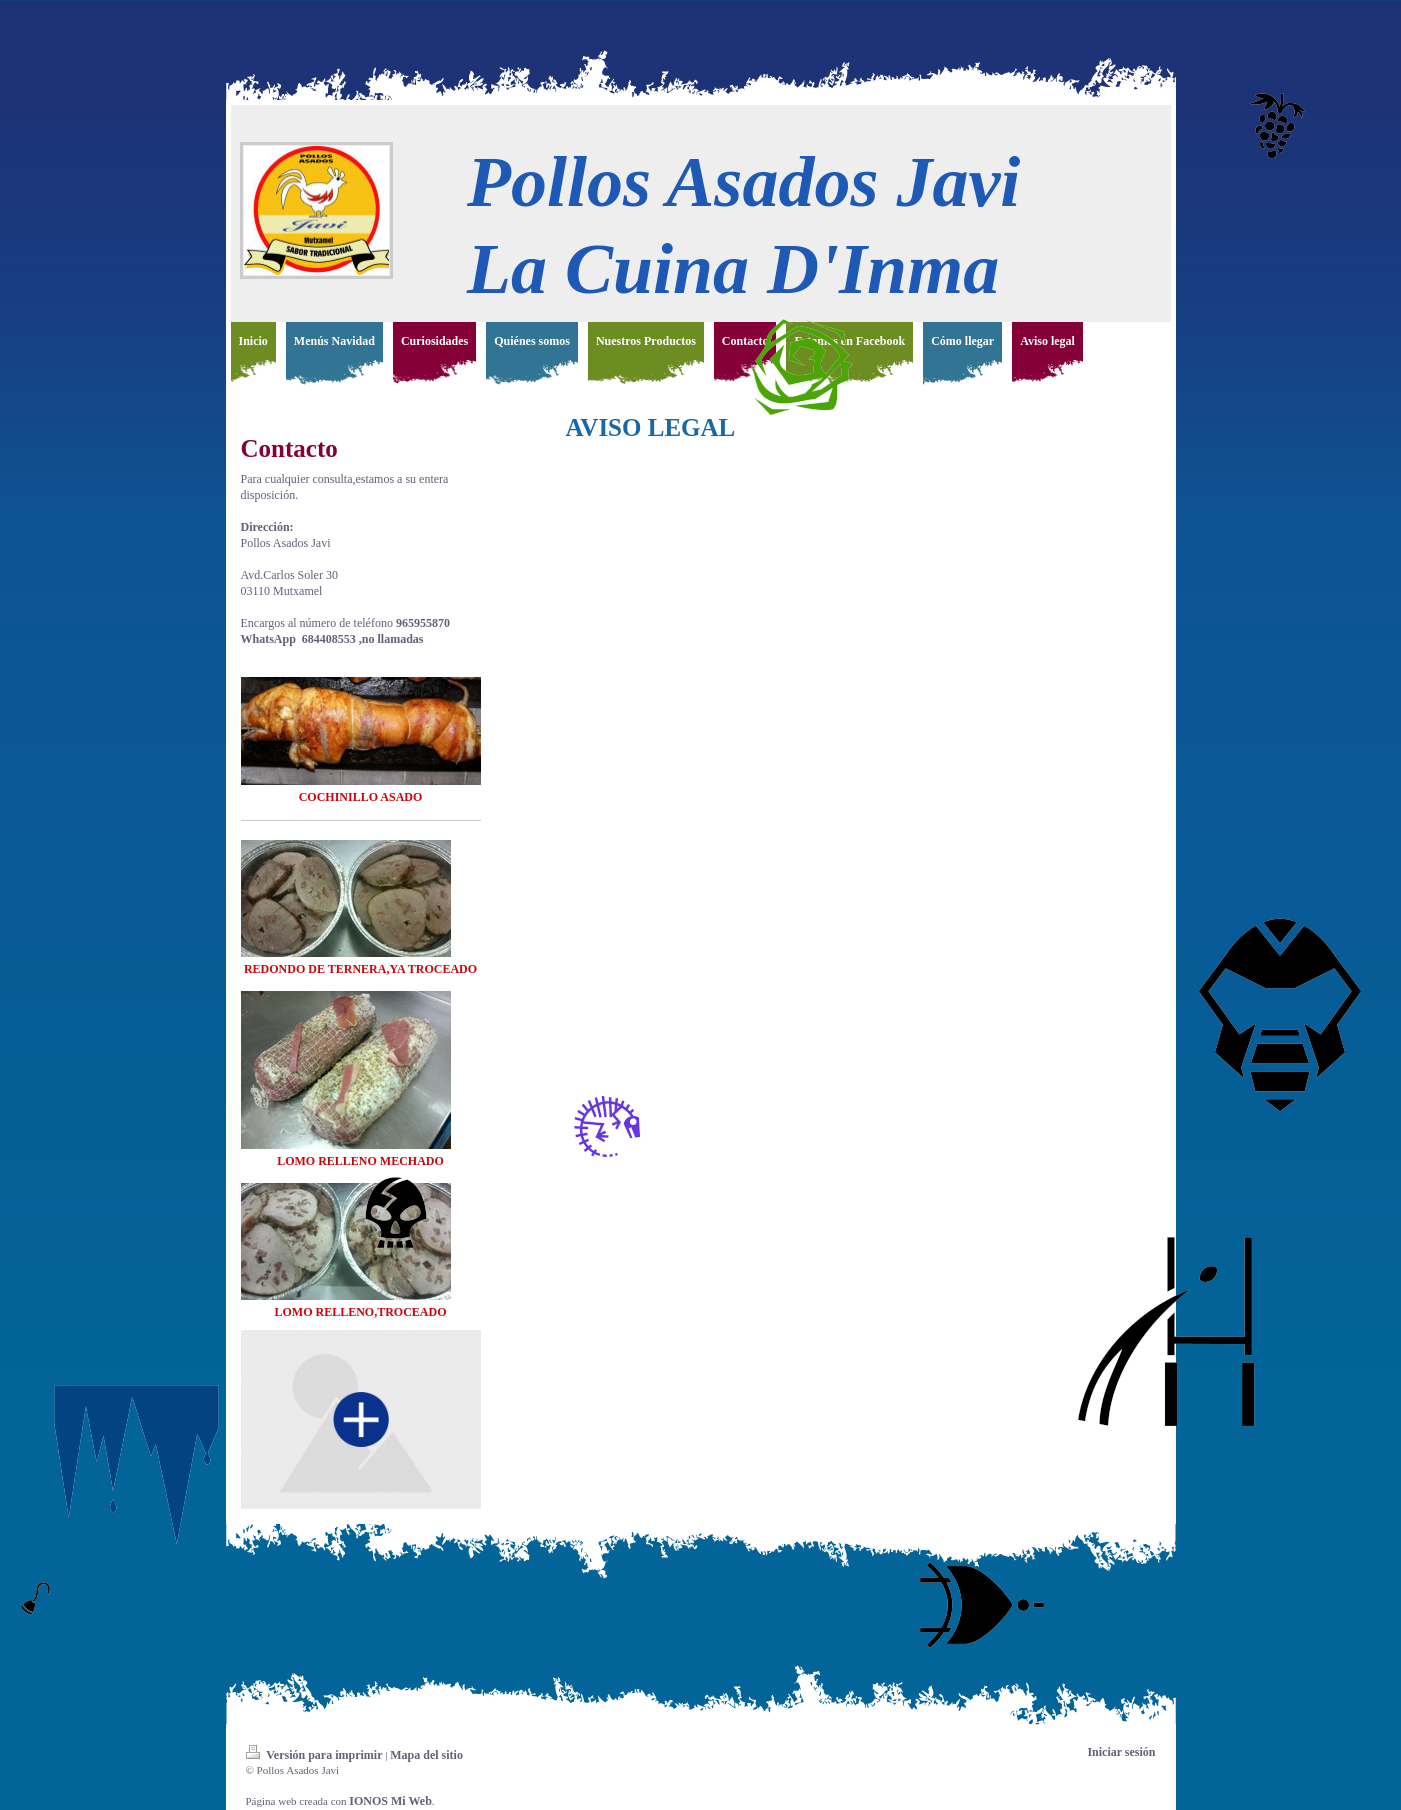  Describe the element at coordinates (35, 1598) in the screenshot. I see `pirate or nautical themed game element` at that location.